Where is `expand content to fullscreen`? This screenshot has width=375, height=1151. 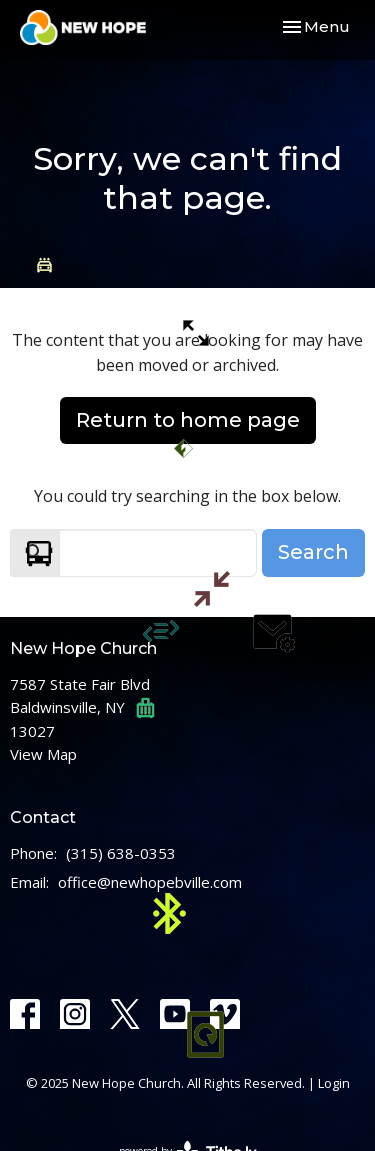
expand content to fullscreen is located at coordinates (196, 333).